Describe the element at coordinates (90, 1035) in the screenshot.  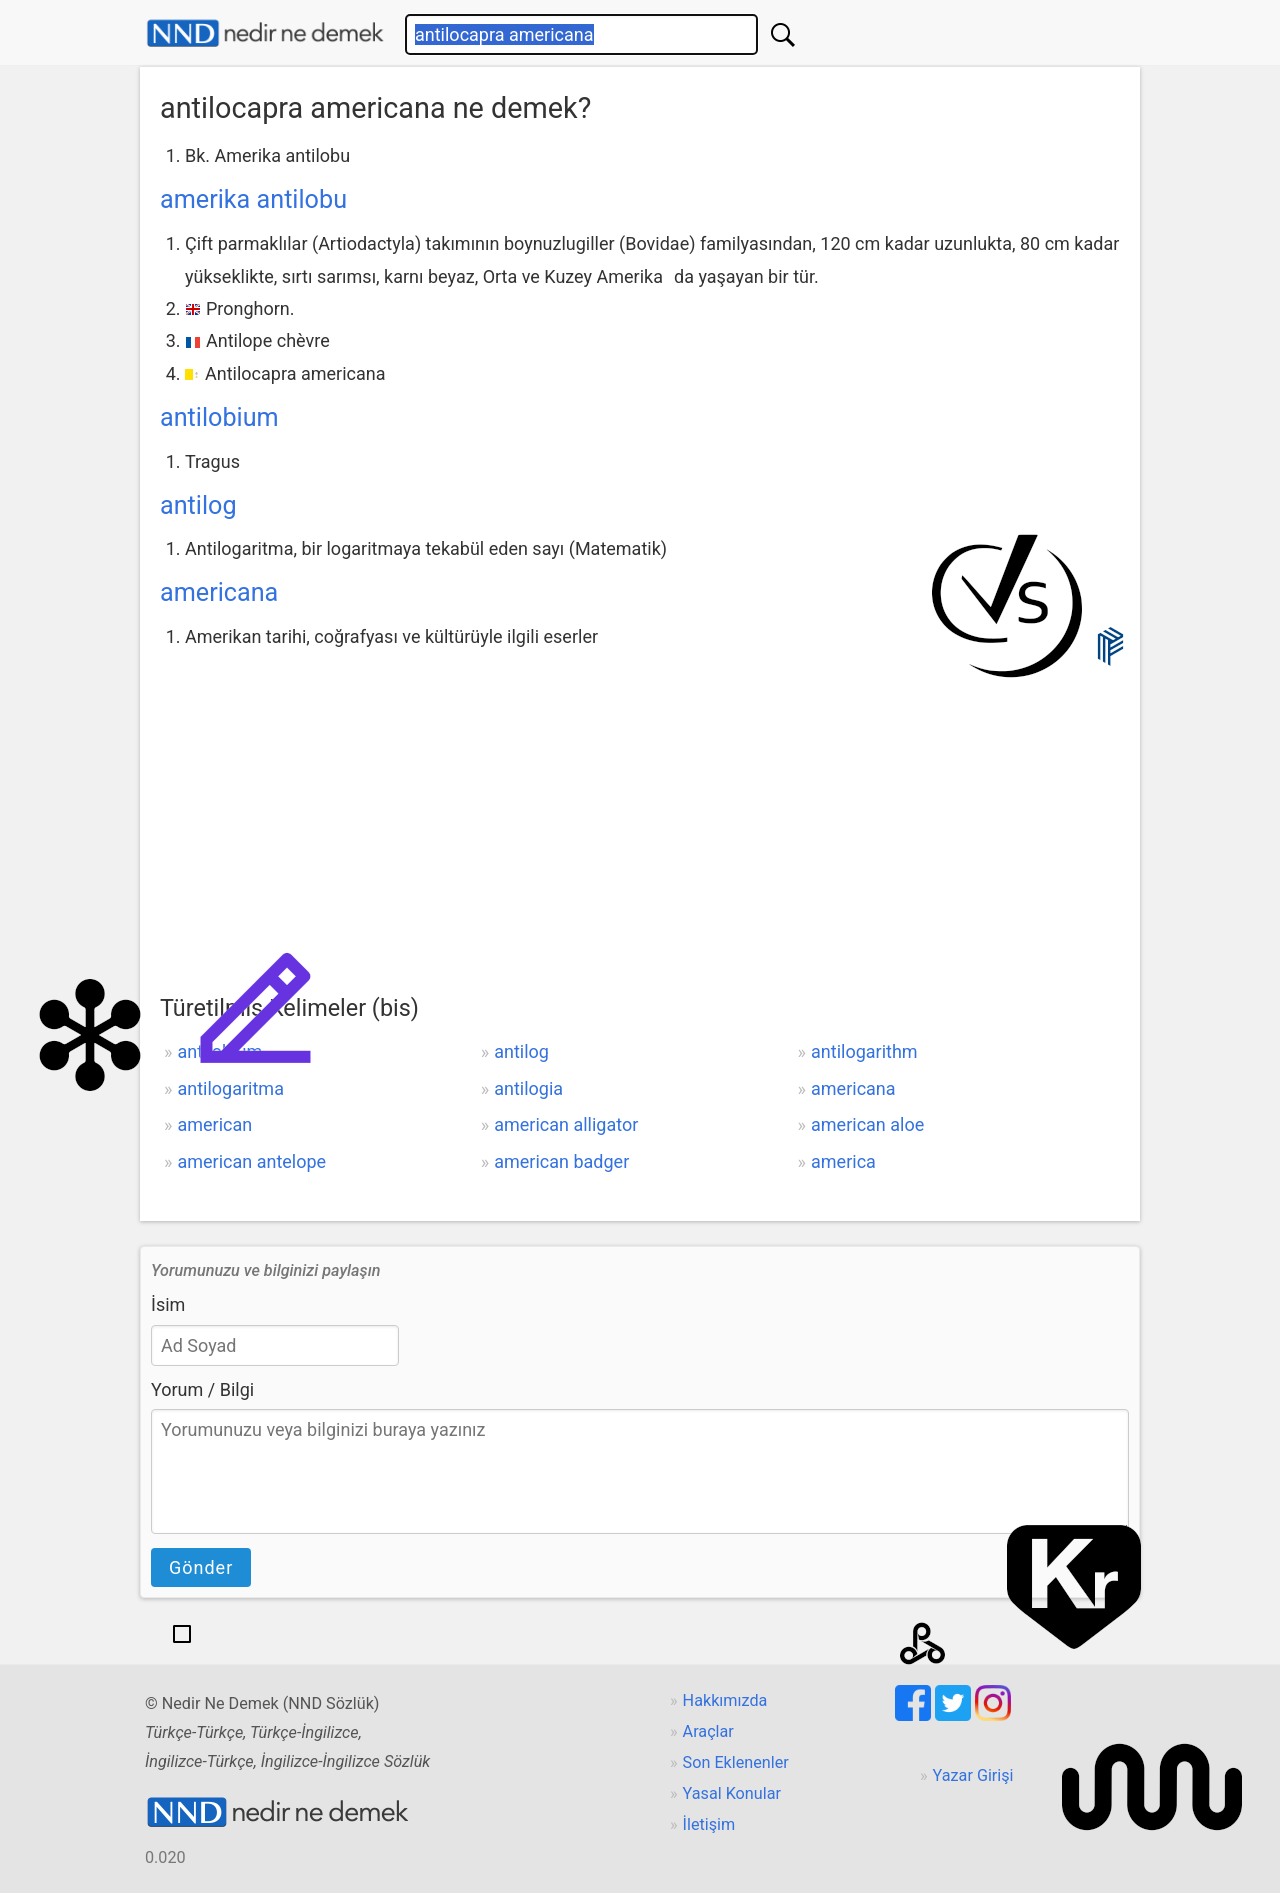
I see `launch GoToMeeting app` at that location.